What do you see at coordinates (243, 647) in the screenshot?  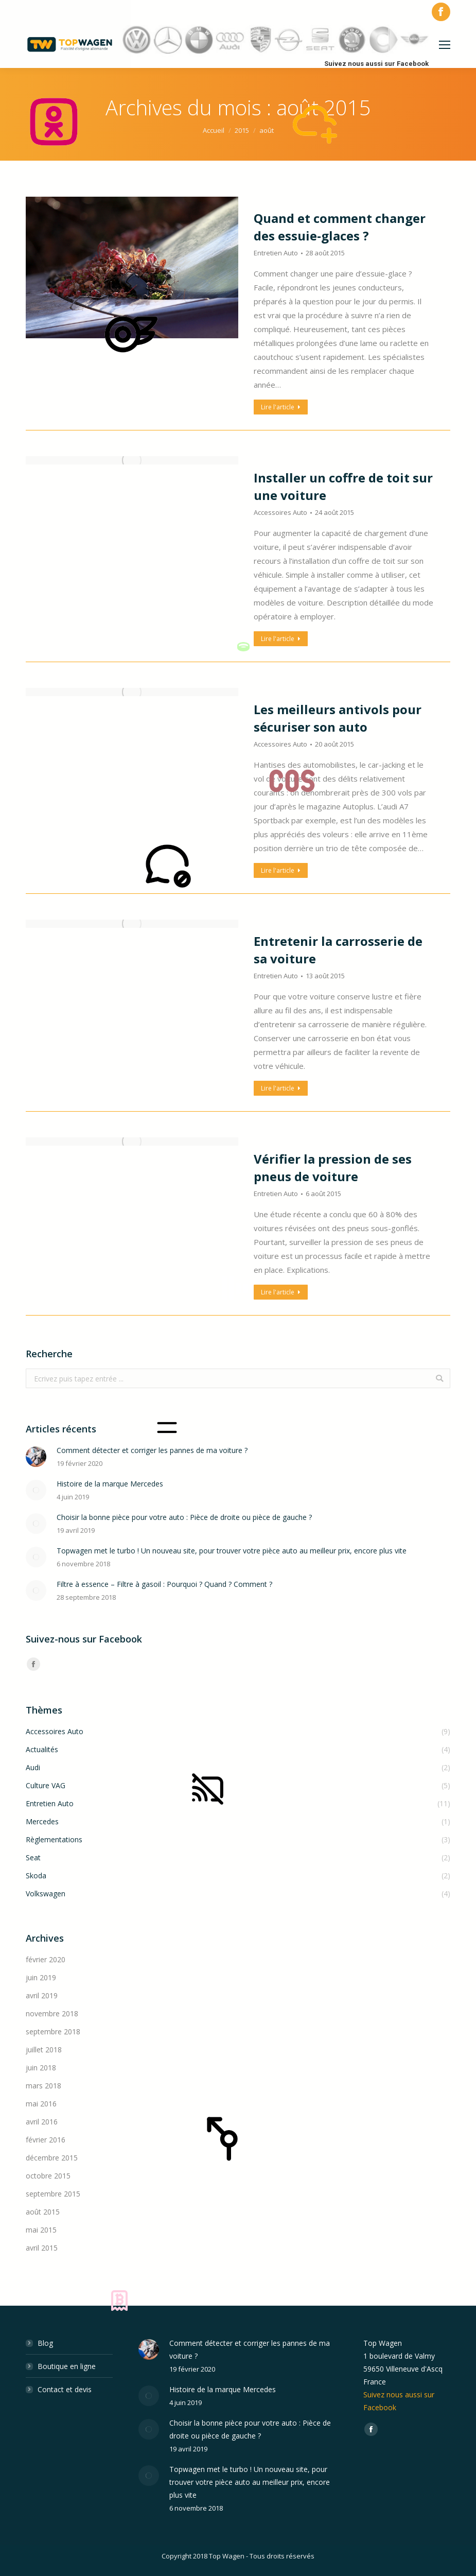 I see `indicates a ring or jewelry item` at bounding box center [243, 647].